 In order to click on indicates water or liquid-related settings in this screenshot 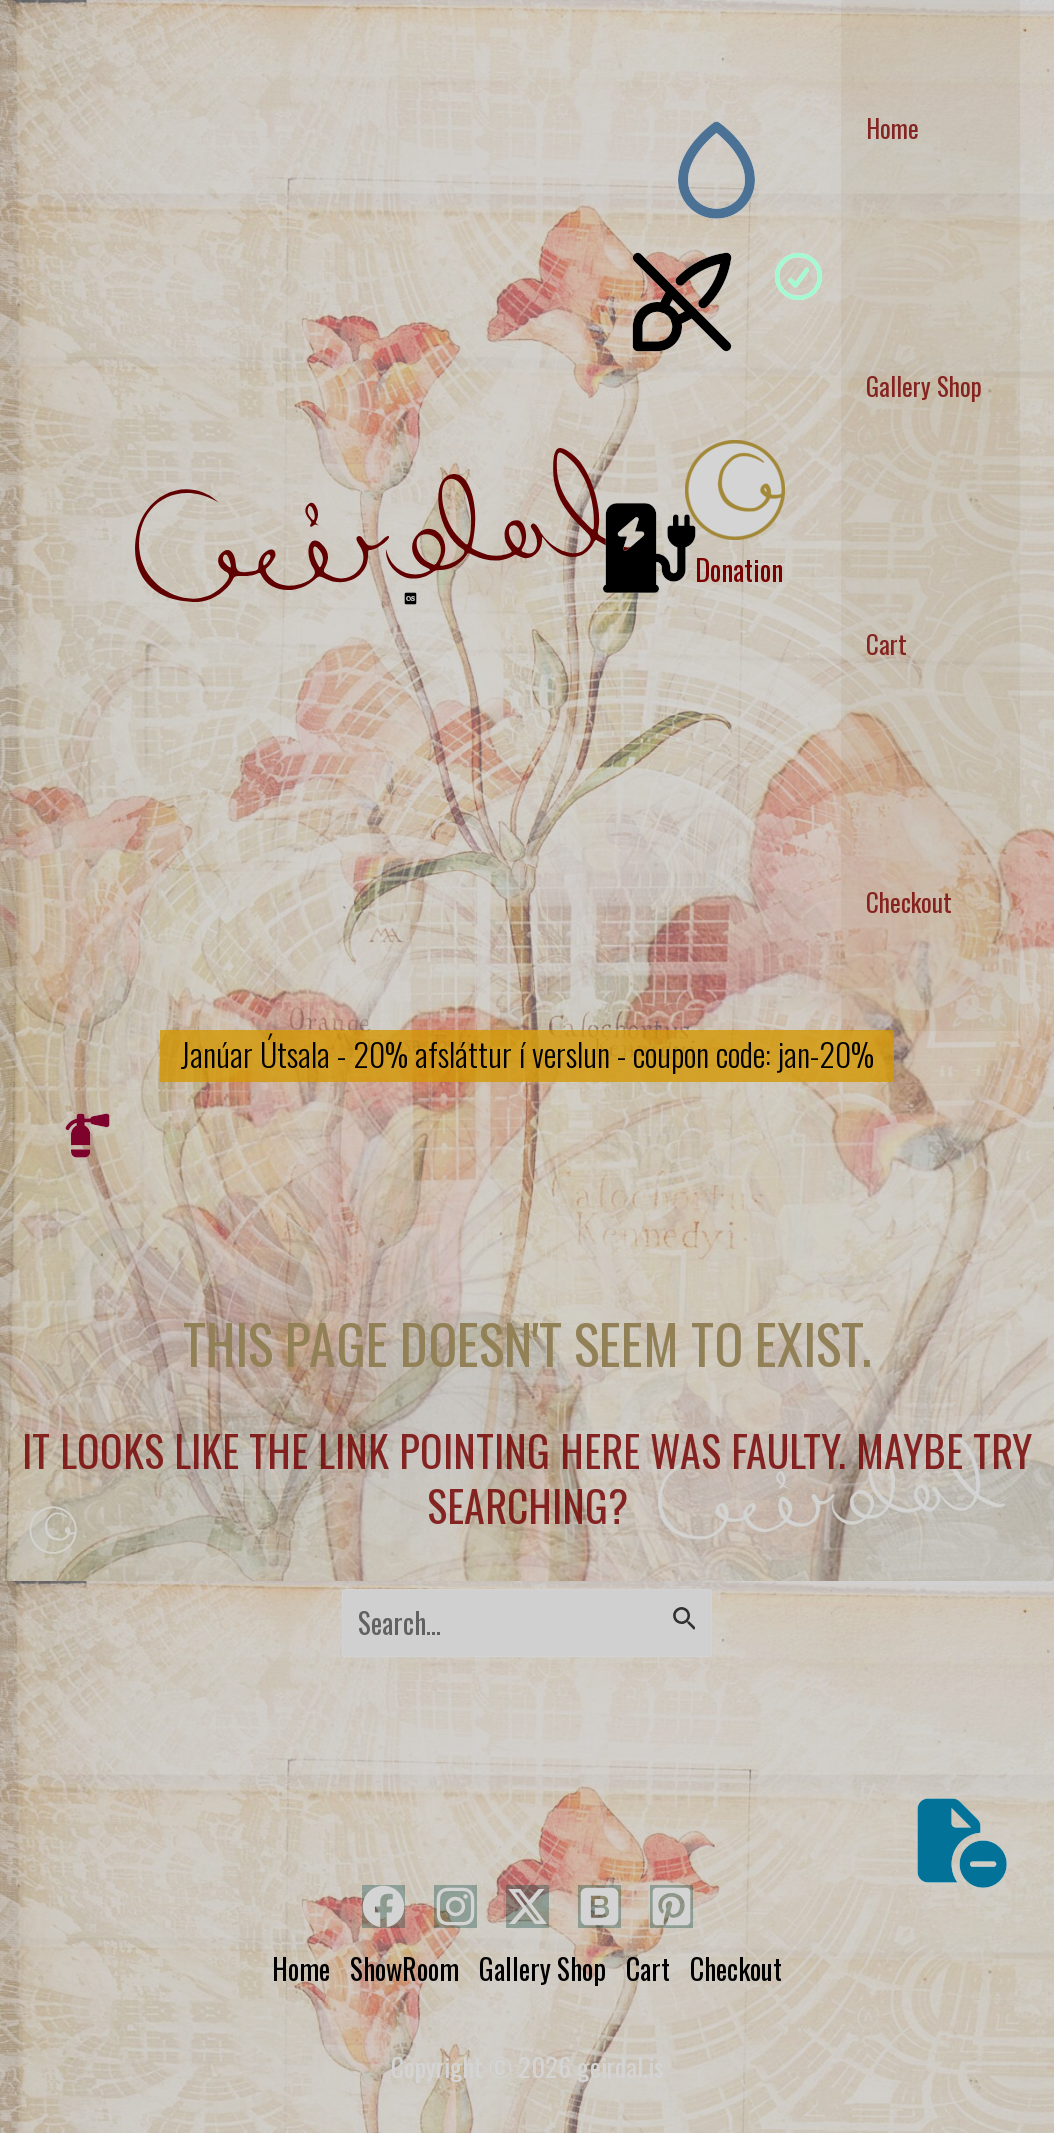, I will do `click(716, 173)`.